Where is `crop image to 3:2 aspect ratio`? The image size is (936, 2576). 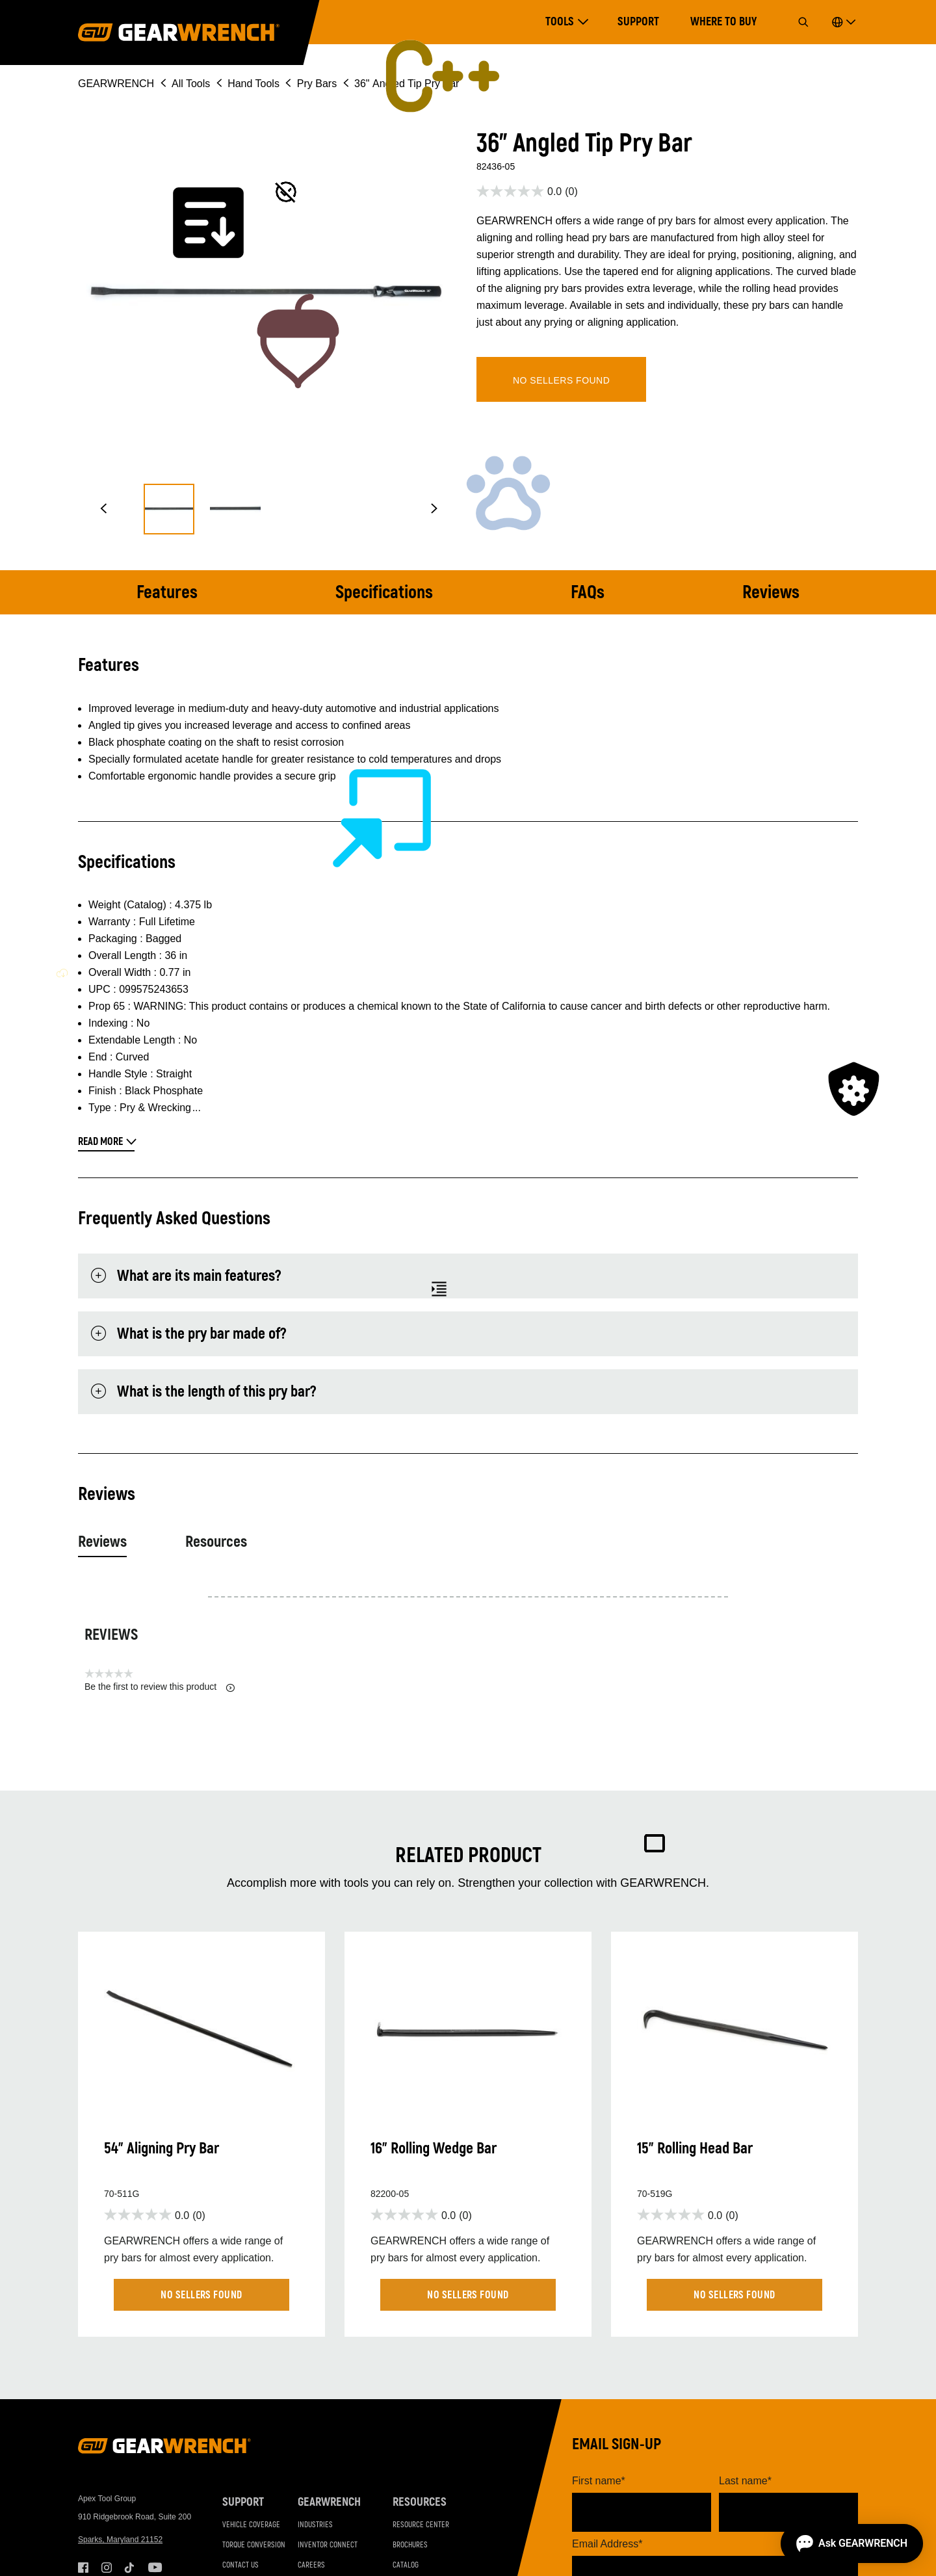
crop image to 3:2 aspect ratio is located at coordinates (655, 1843).